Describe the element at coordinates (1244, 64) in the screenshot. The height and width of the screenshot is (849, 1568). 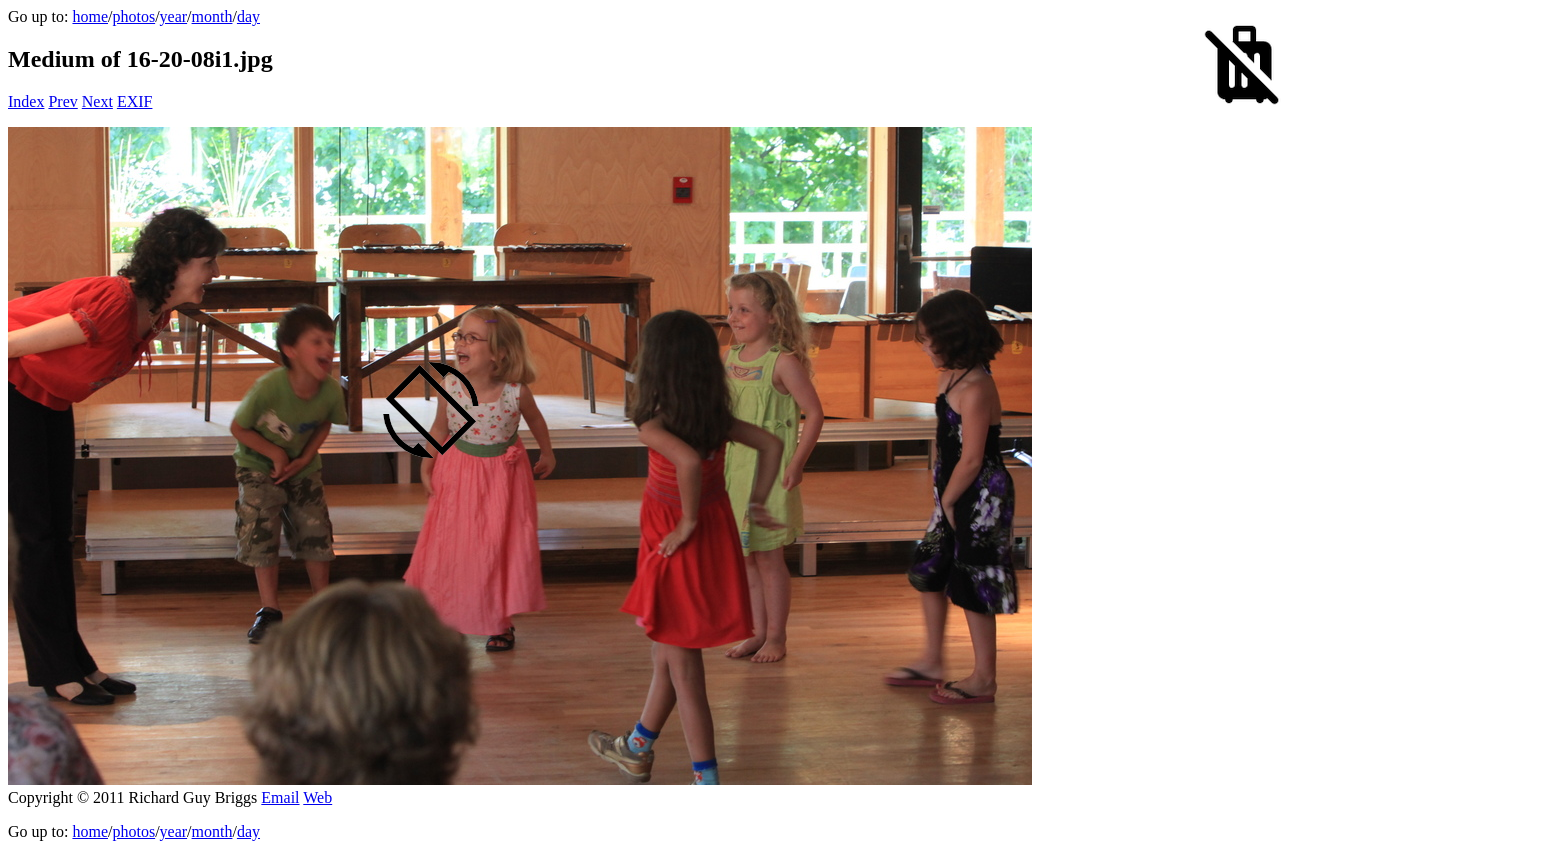
I see `no luggage allowed` at that location.